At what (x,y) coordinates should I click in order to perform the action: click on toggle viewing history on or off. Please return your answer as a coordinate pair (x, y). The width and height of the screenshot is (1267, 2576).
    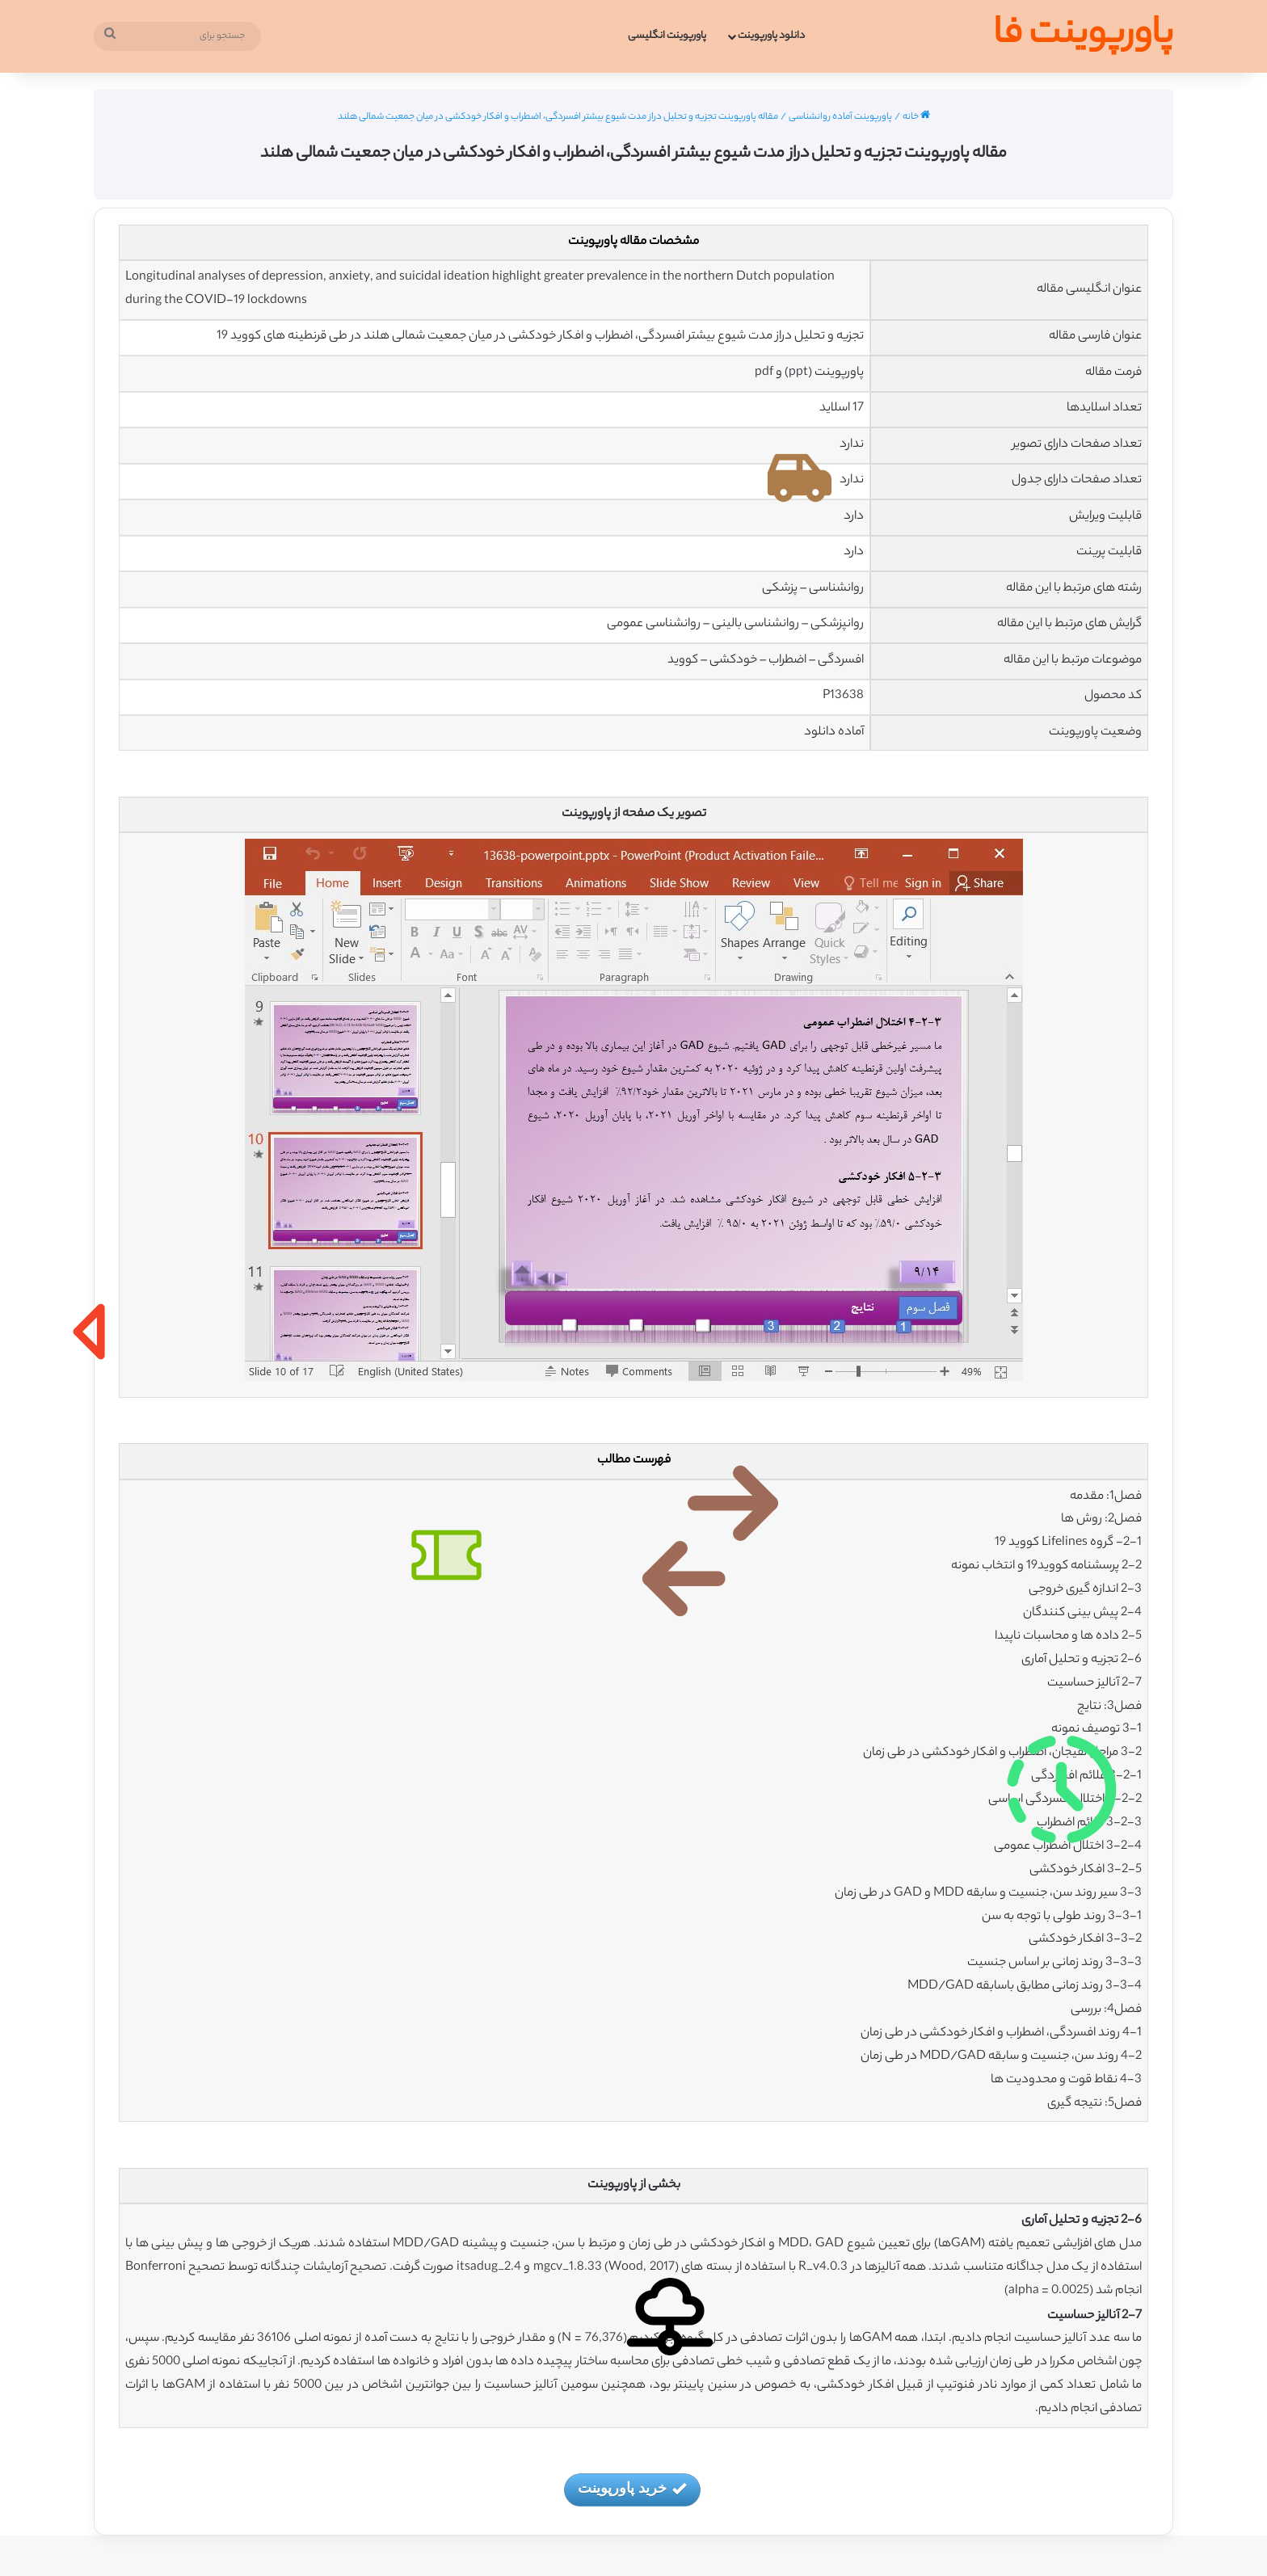
    Looking at the image, I should click on (1061, 1789).